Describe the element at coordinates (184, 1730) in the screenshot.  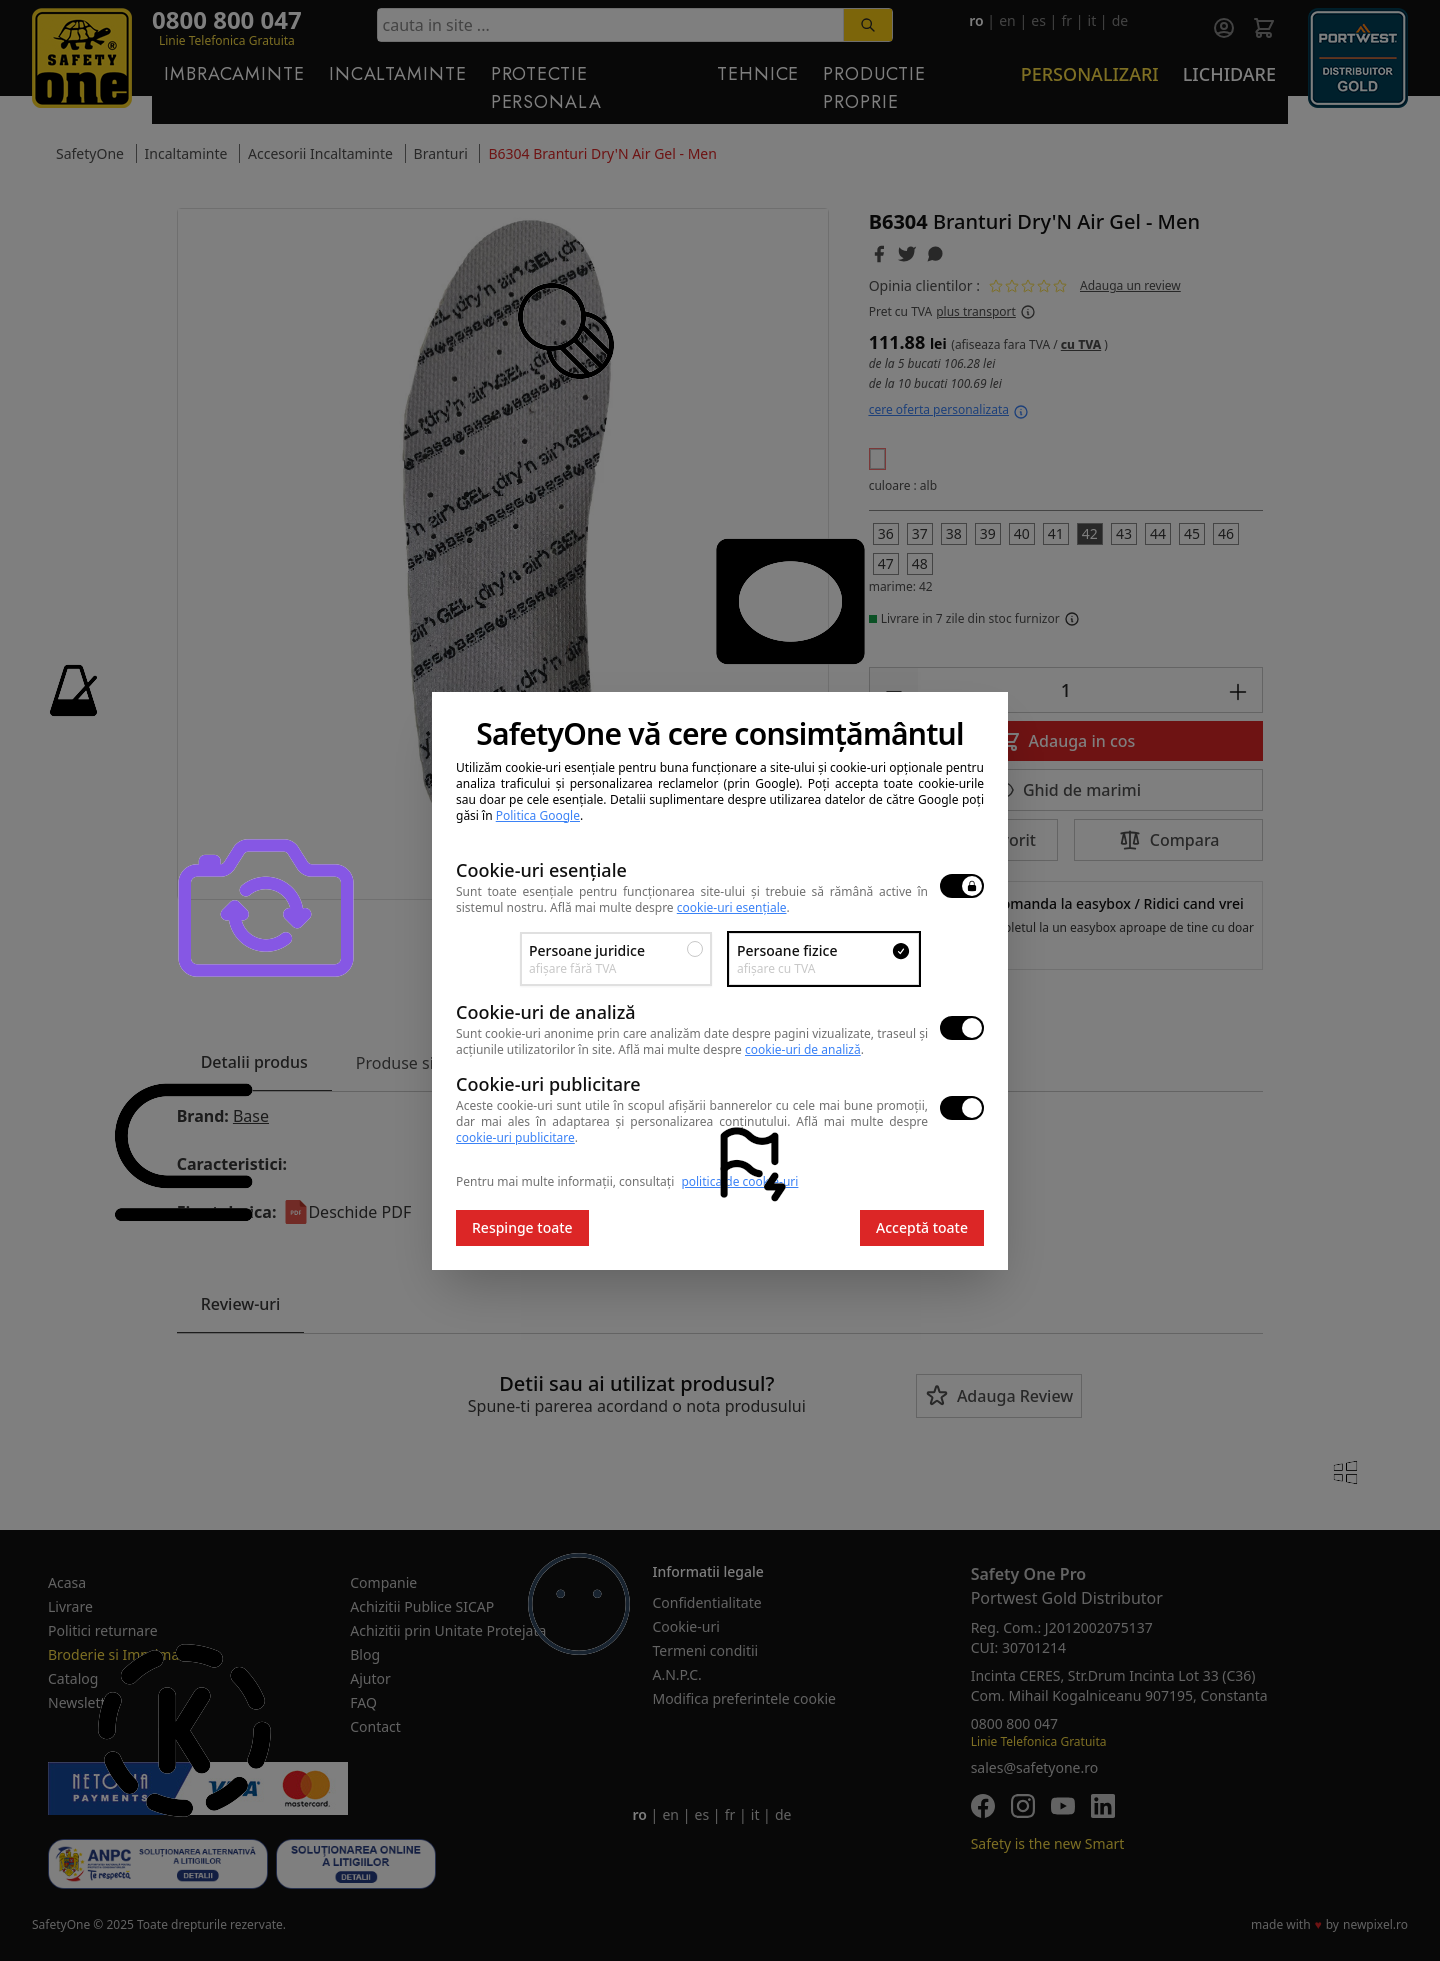
I see `indicates a pending or in-progress item labeled "K"` at that location.